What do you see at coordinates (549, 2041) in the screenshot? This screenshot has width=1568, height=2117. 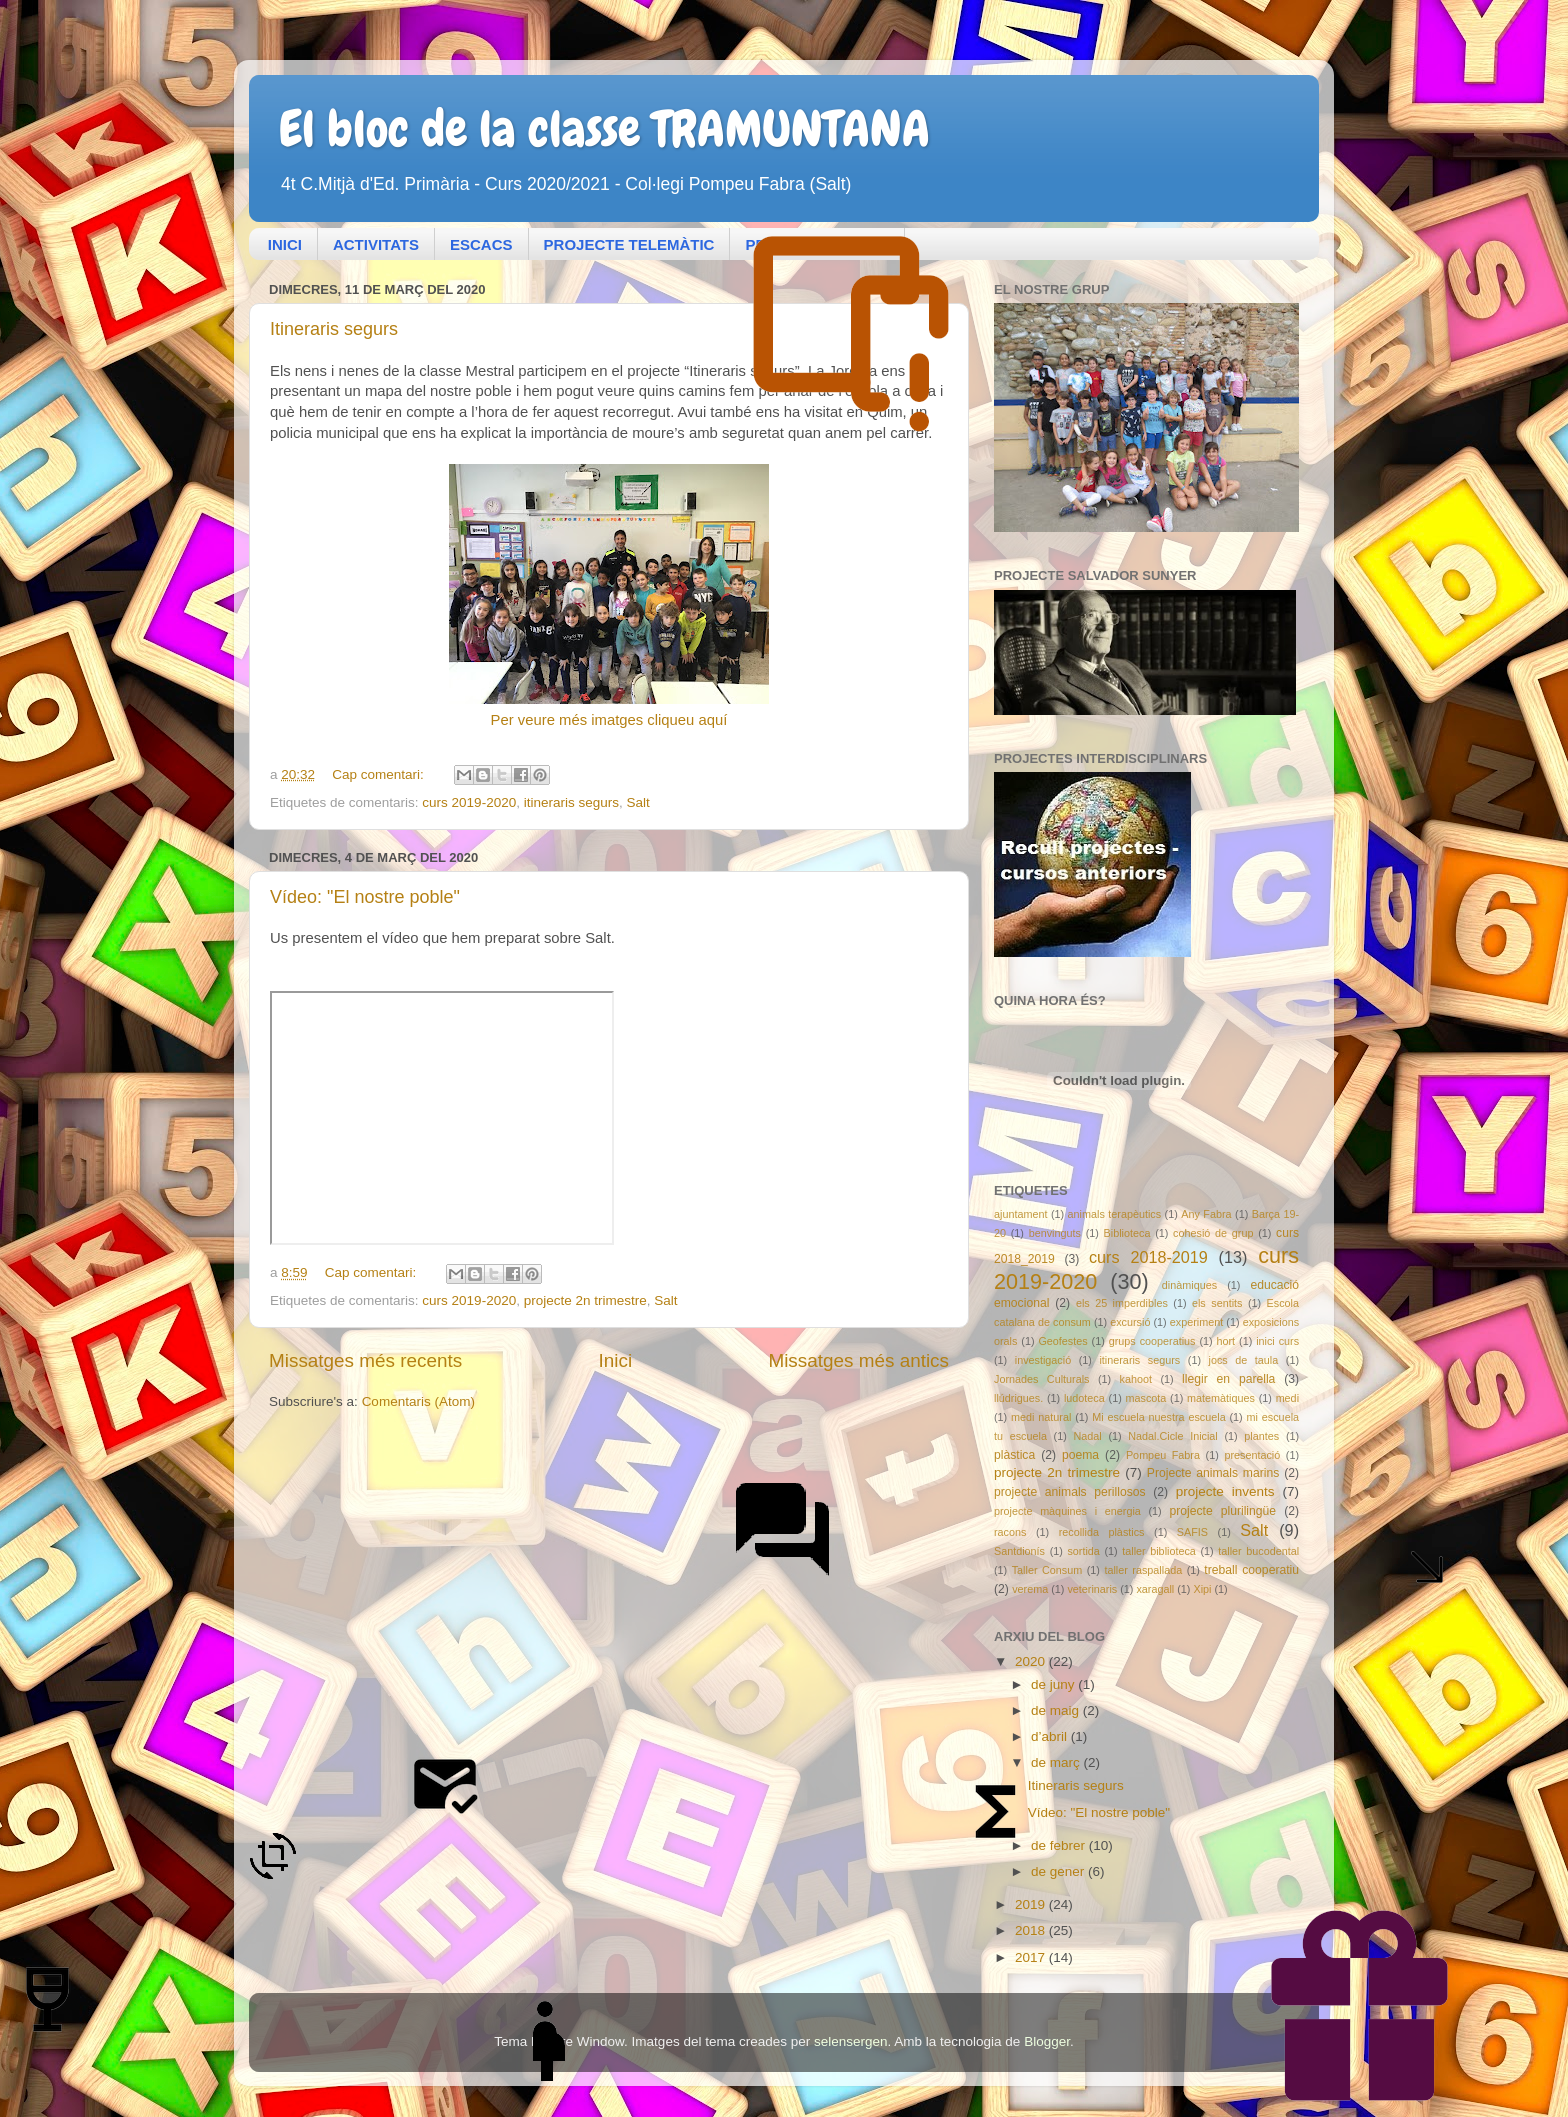 I see `indicates pregnancy-related features or services` at bounding box center [549, 2041].